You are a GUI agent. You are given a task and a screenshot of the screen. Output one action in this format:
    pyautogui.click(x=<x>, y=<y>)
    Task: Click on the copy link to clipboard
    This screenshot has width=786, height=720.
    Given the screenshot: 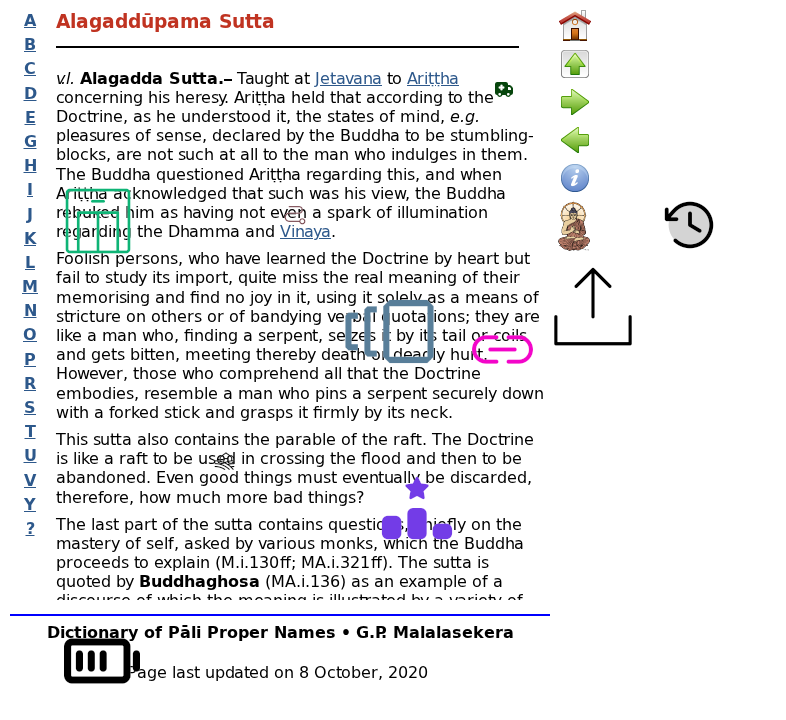 What is the action you would take?
    pyautogui.click(x=502, y=349)
    